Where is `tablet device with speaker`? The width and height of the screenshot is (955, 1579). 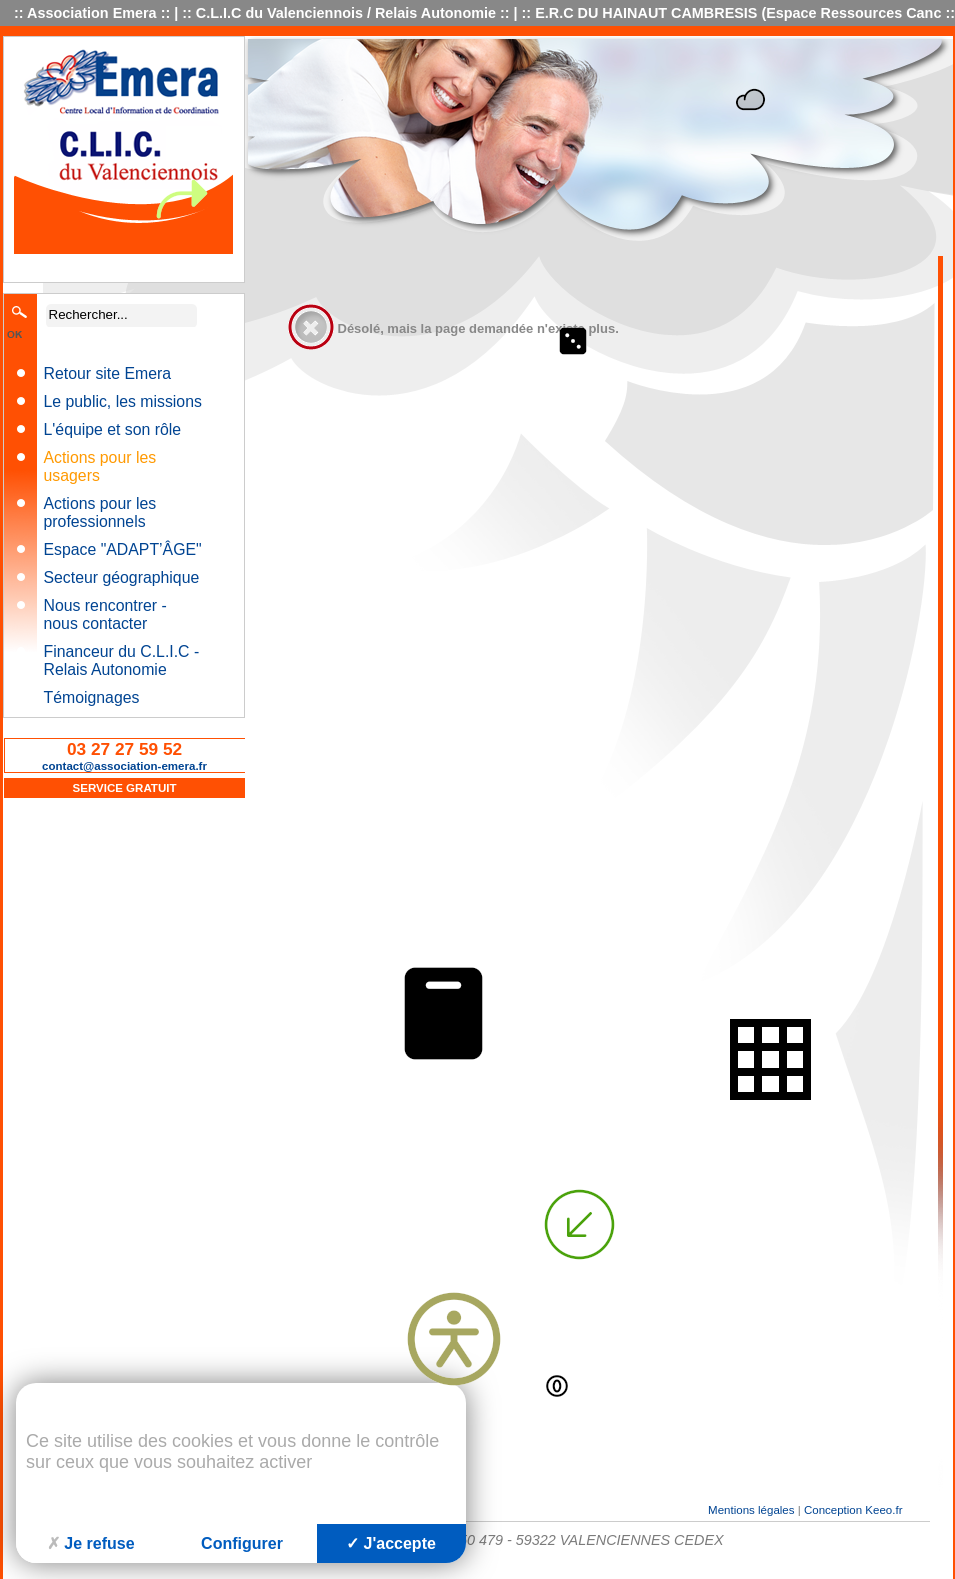
tablet device with speaker is located at coordinates (443, 1013).